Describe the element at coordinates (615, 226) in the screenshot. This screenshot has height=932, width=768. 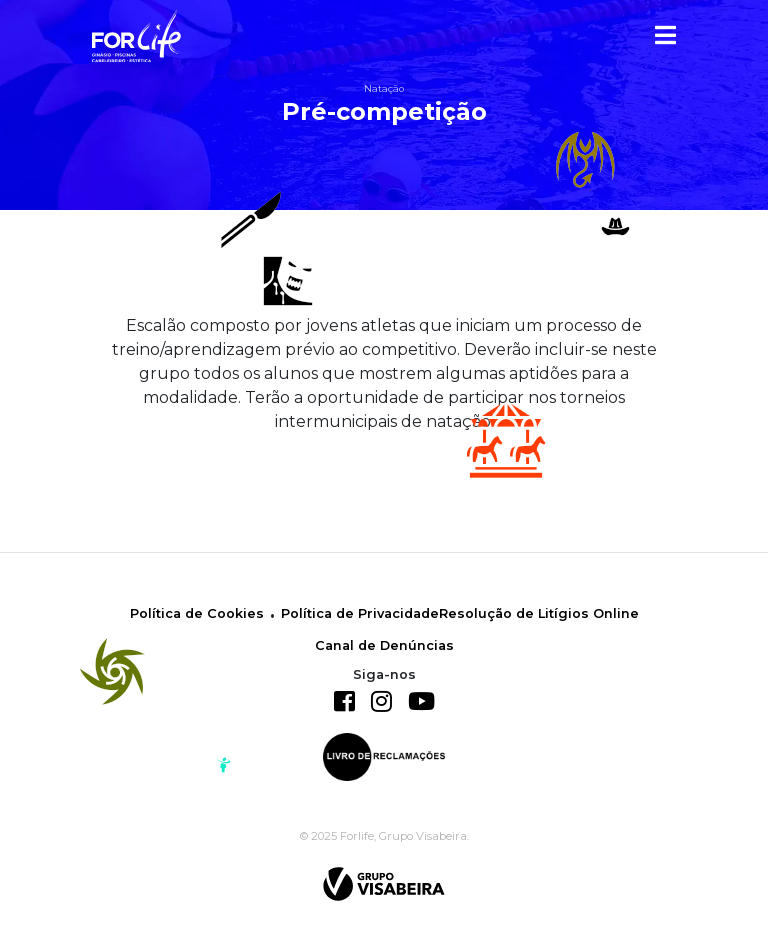
I see `select cowboy or western theme` at that location.